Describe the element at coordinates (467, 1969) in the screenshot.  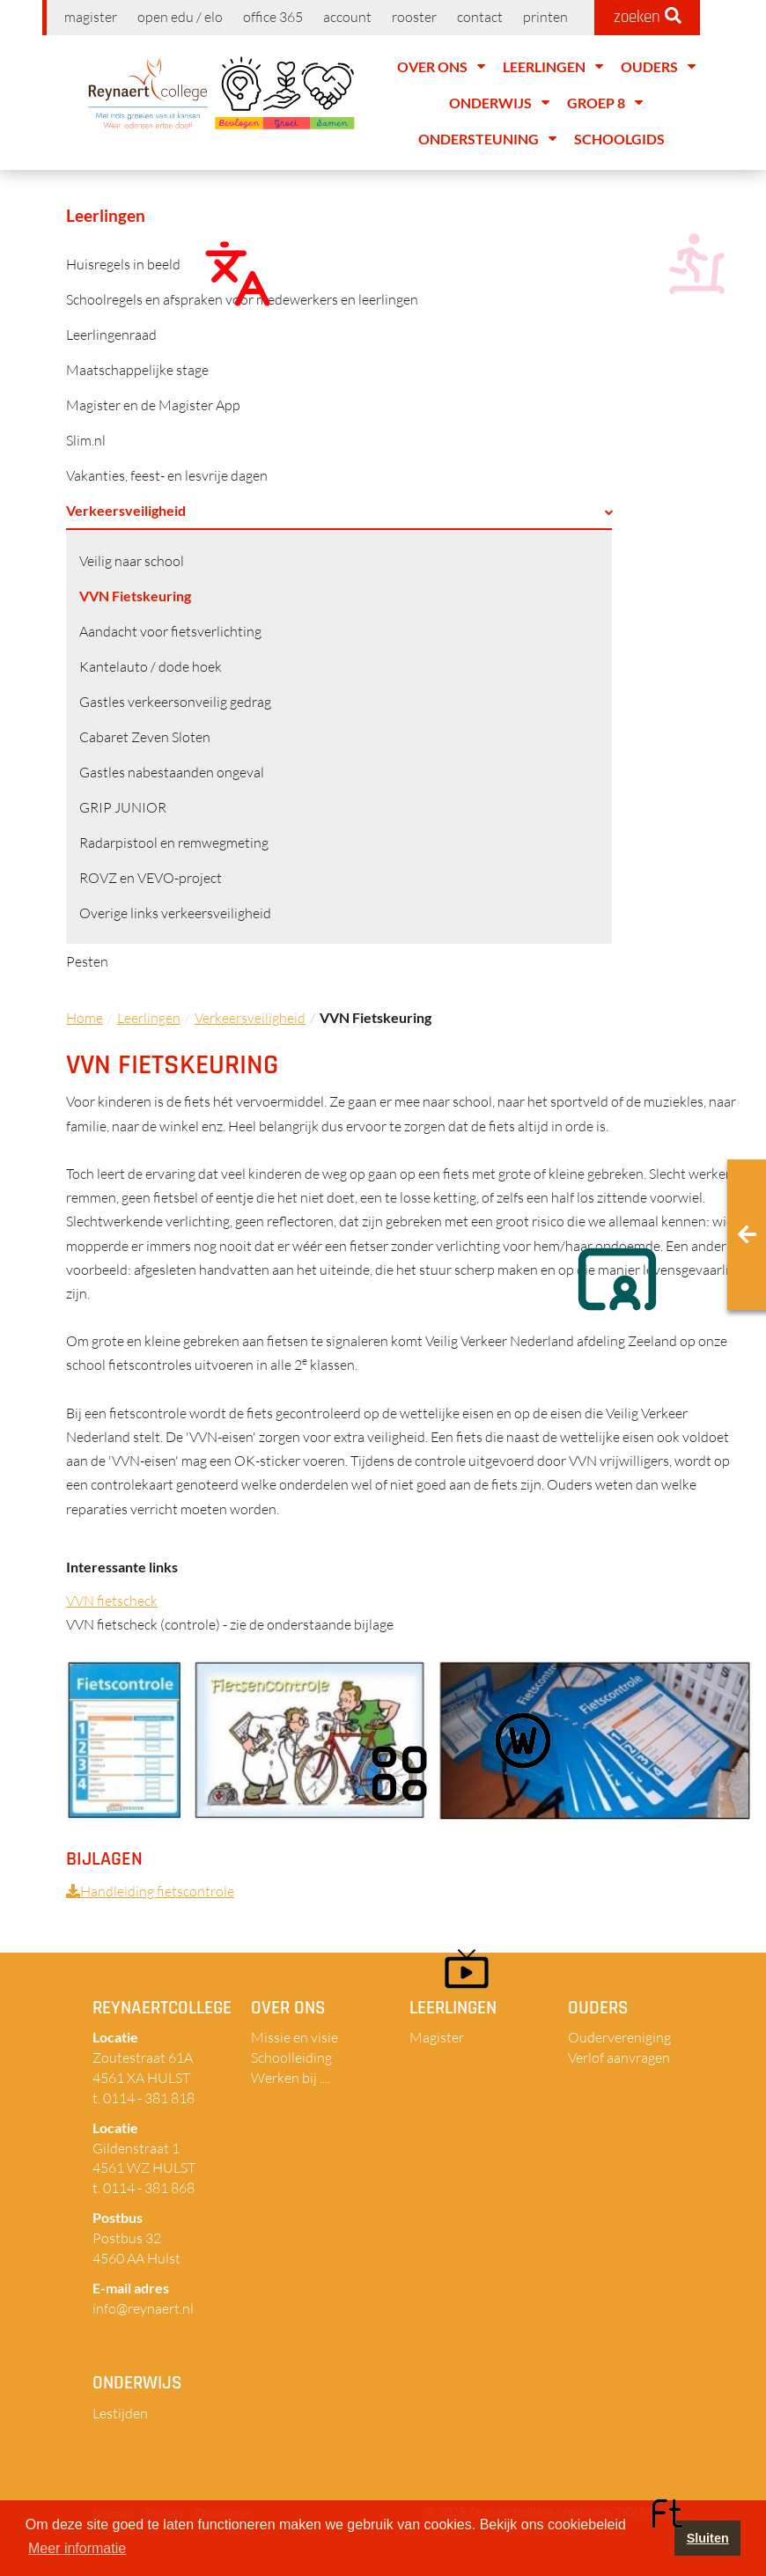
I see `watch live TV or streaming content` at that location.